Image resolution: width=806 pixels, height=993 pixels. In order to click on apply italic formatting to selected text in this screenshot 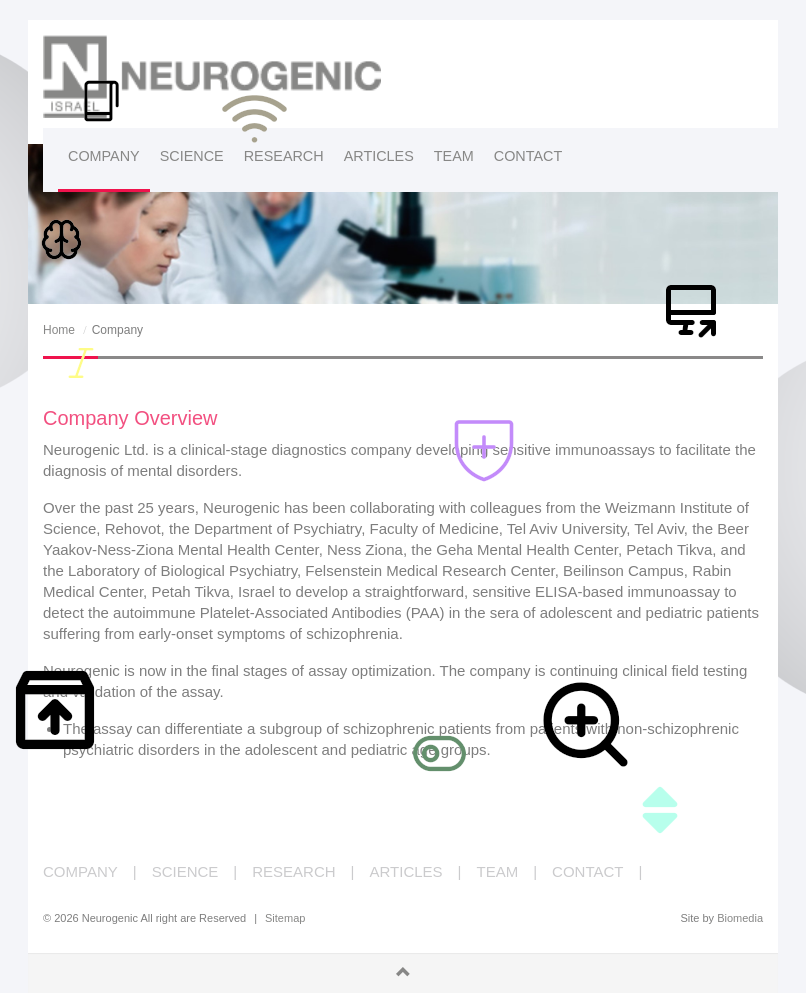, I will do `click(81, 363)`.